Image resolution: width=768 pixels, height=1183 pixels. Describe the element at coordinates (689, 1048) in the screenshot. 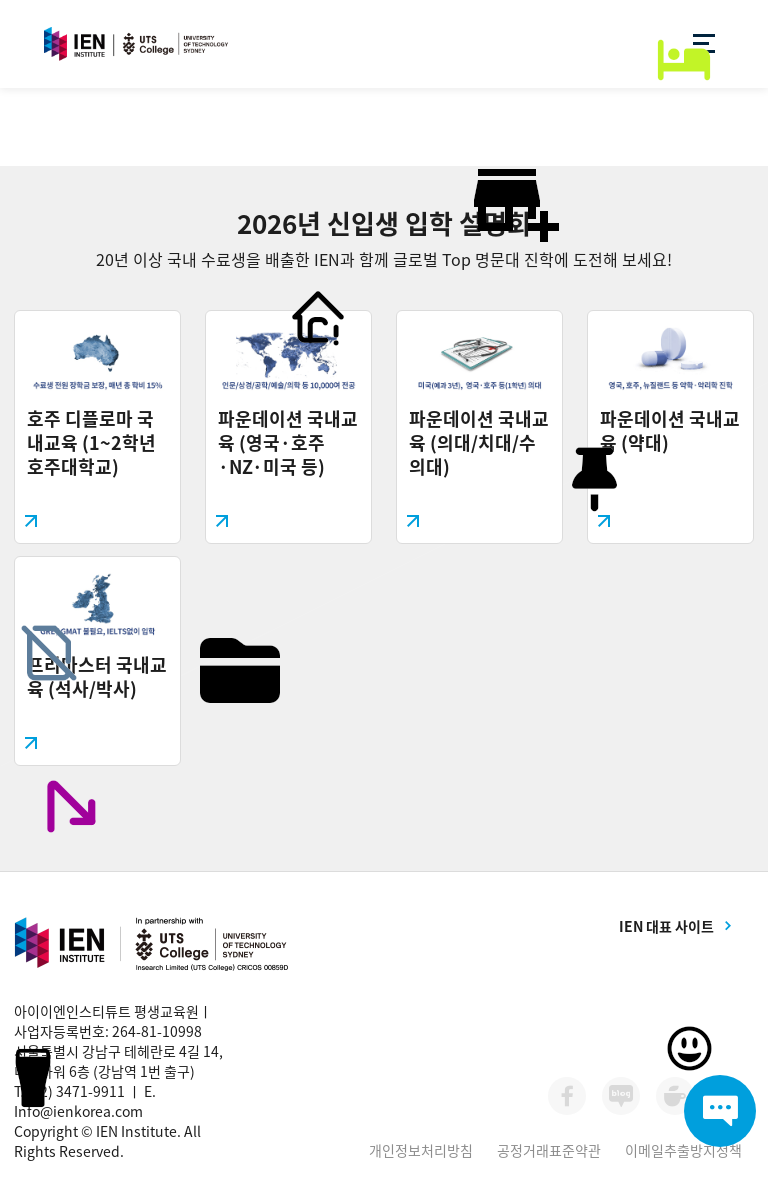

I see `insert a grinning emoji into your message` at that location.